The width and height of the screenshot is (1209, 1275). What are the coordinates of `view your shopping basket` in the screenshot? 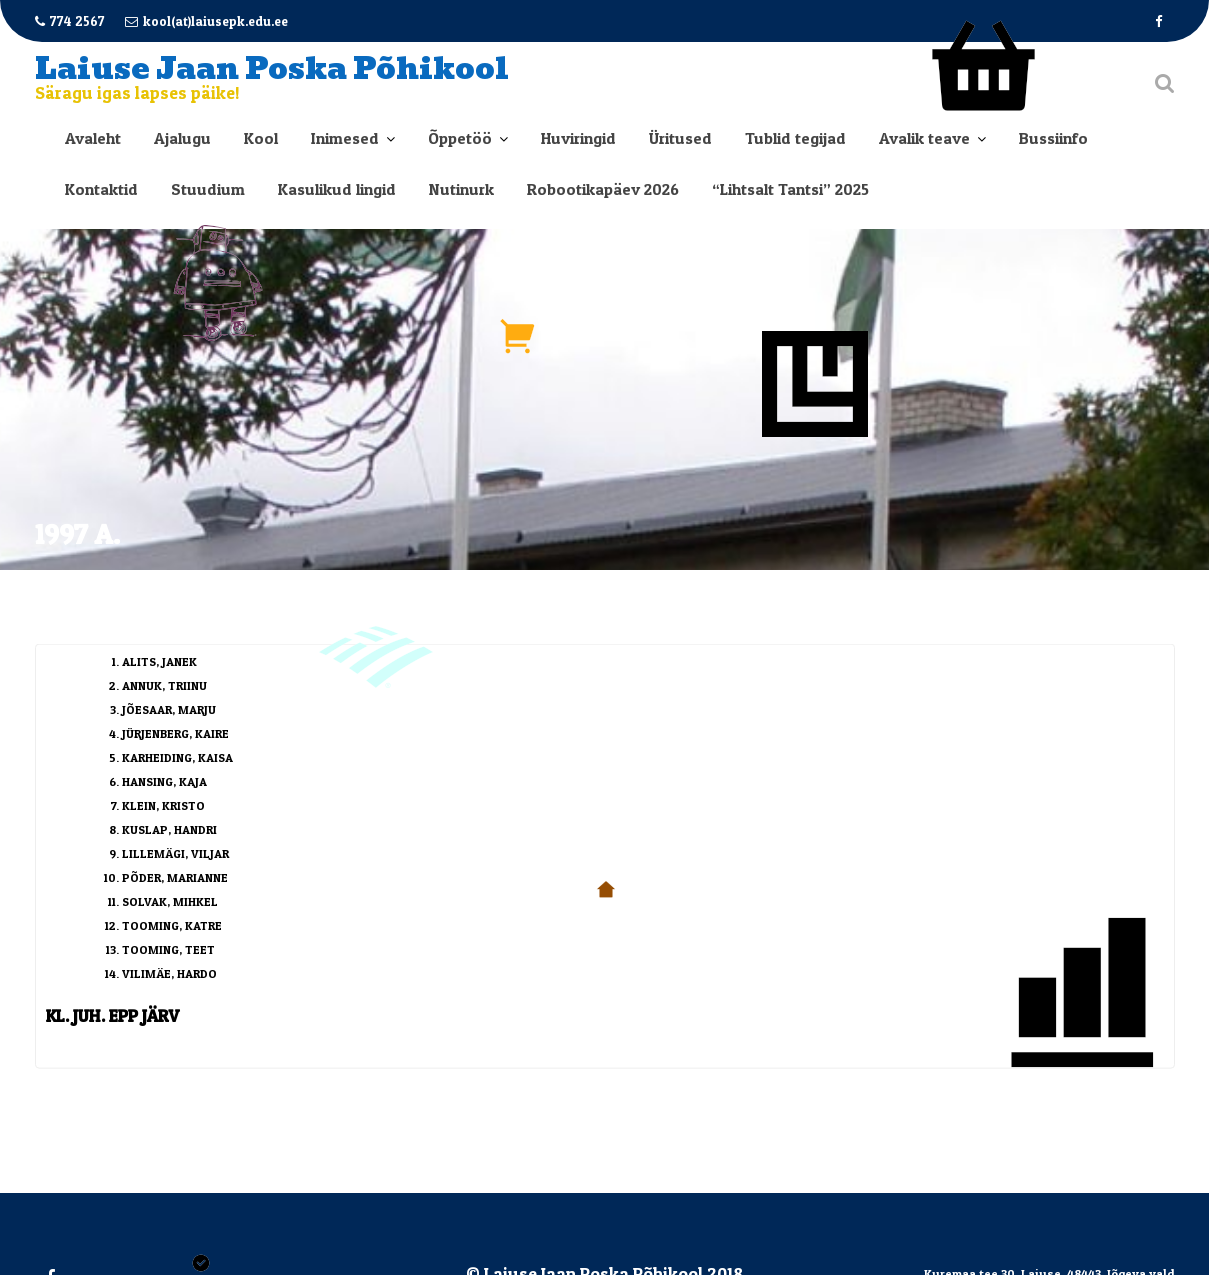 It's located at (983, 64).